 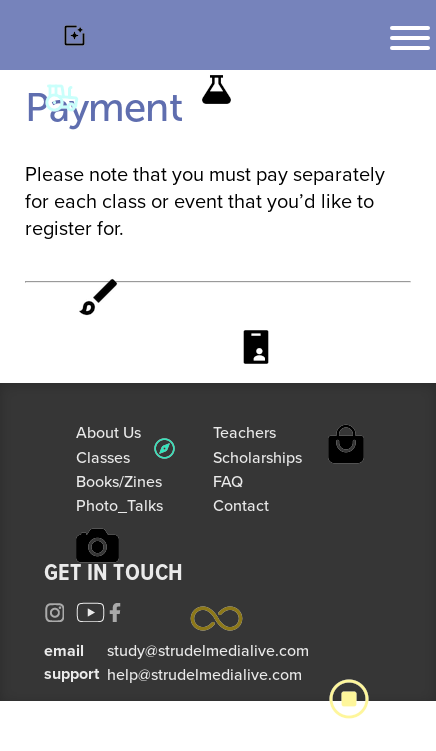 What do you see at coordinates (346, 444) in the screenshot?
I see `view your shopping bag` at bounding box center [346, 444].